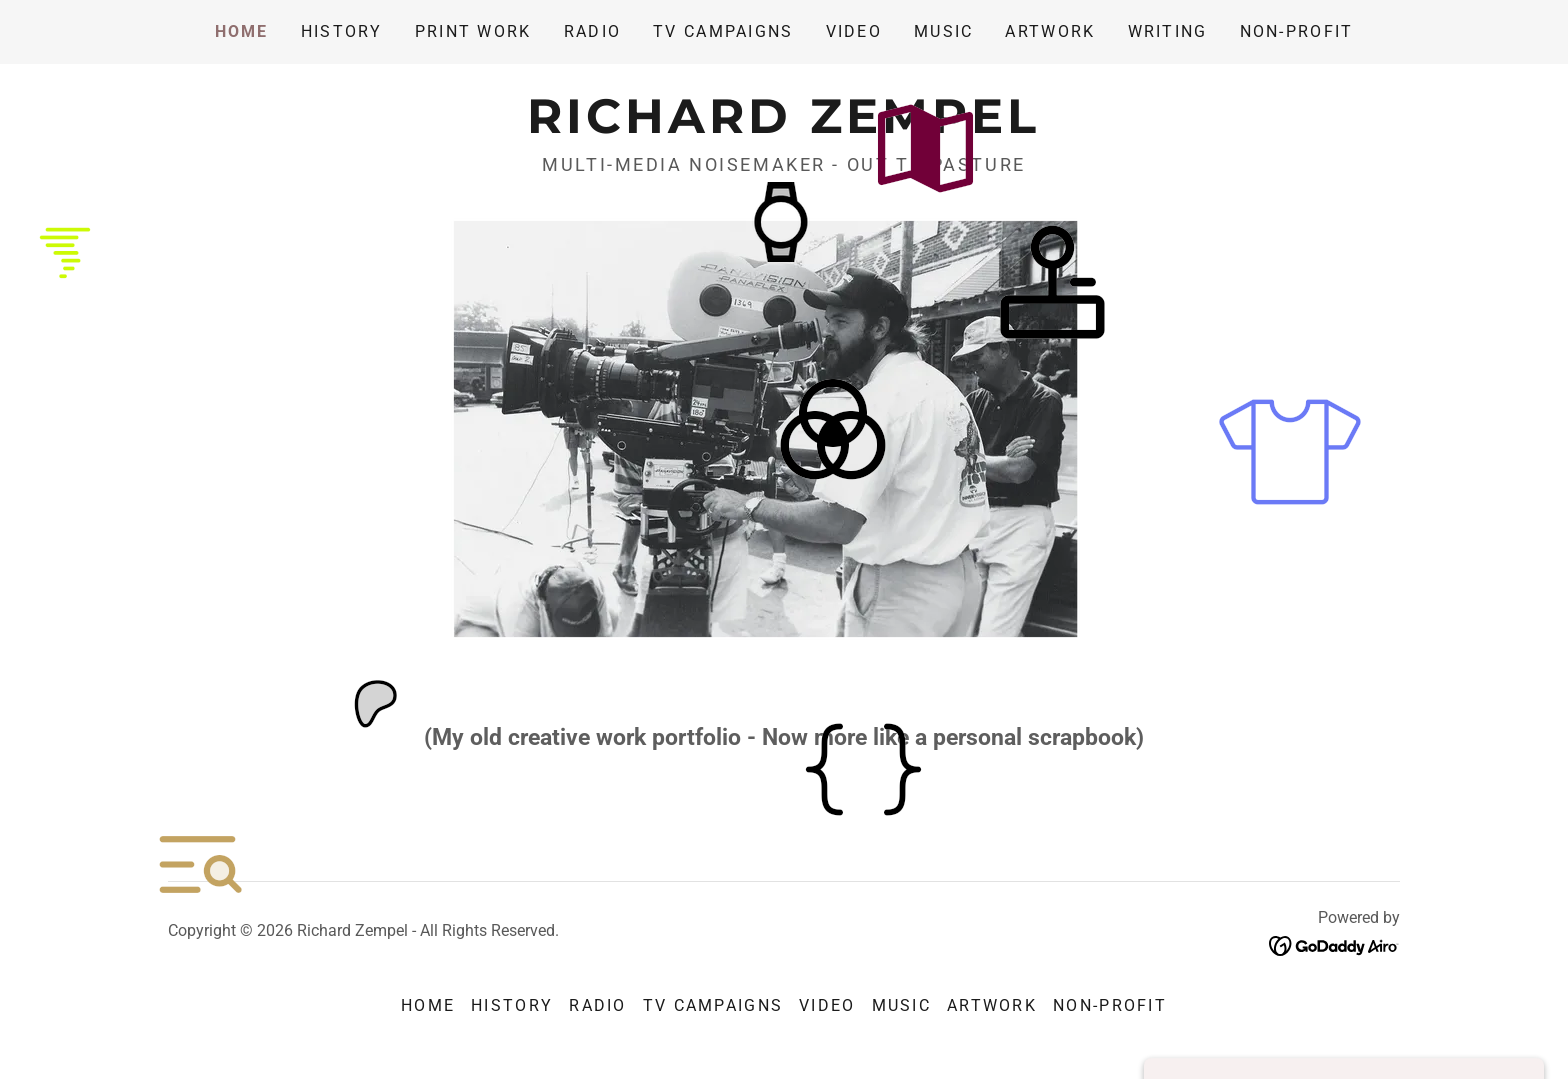  Describe the element at coordinates (197, 864) in the screenshot. I see `search within a list or document` at that location.